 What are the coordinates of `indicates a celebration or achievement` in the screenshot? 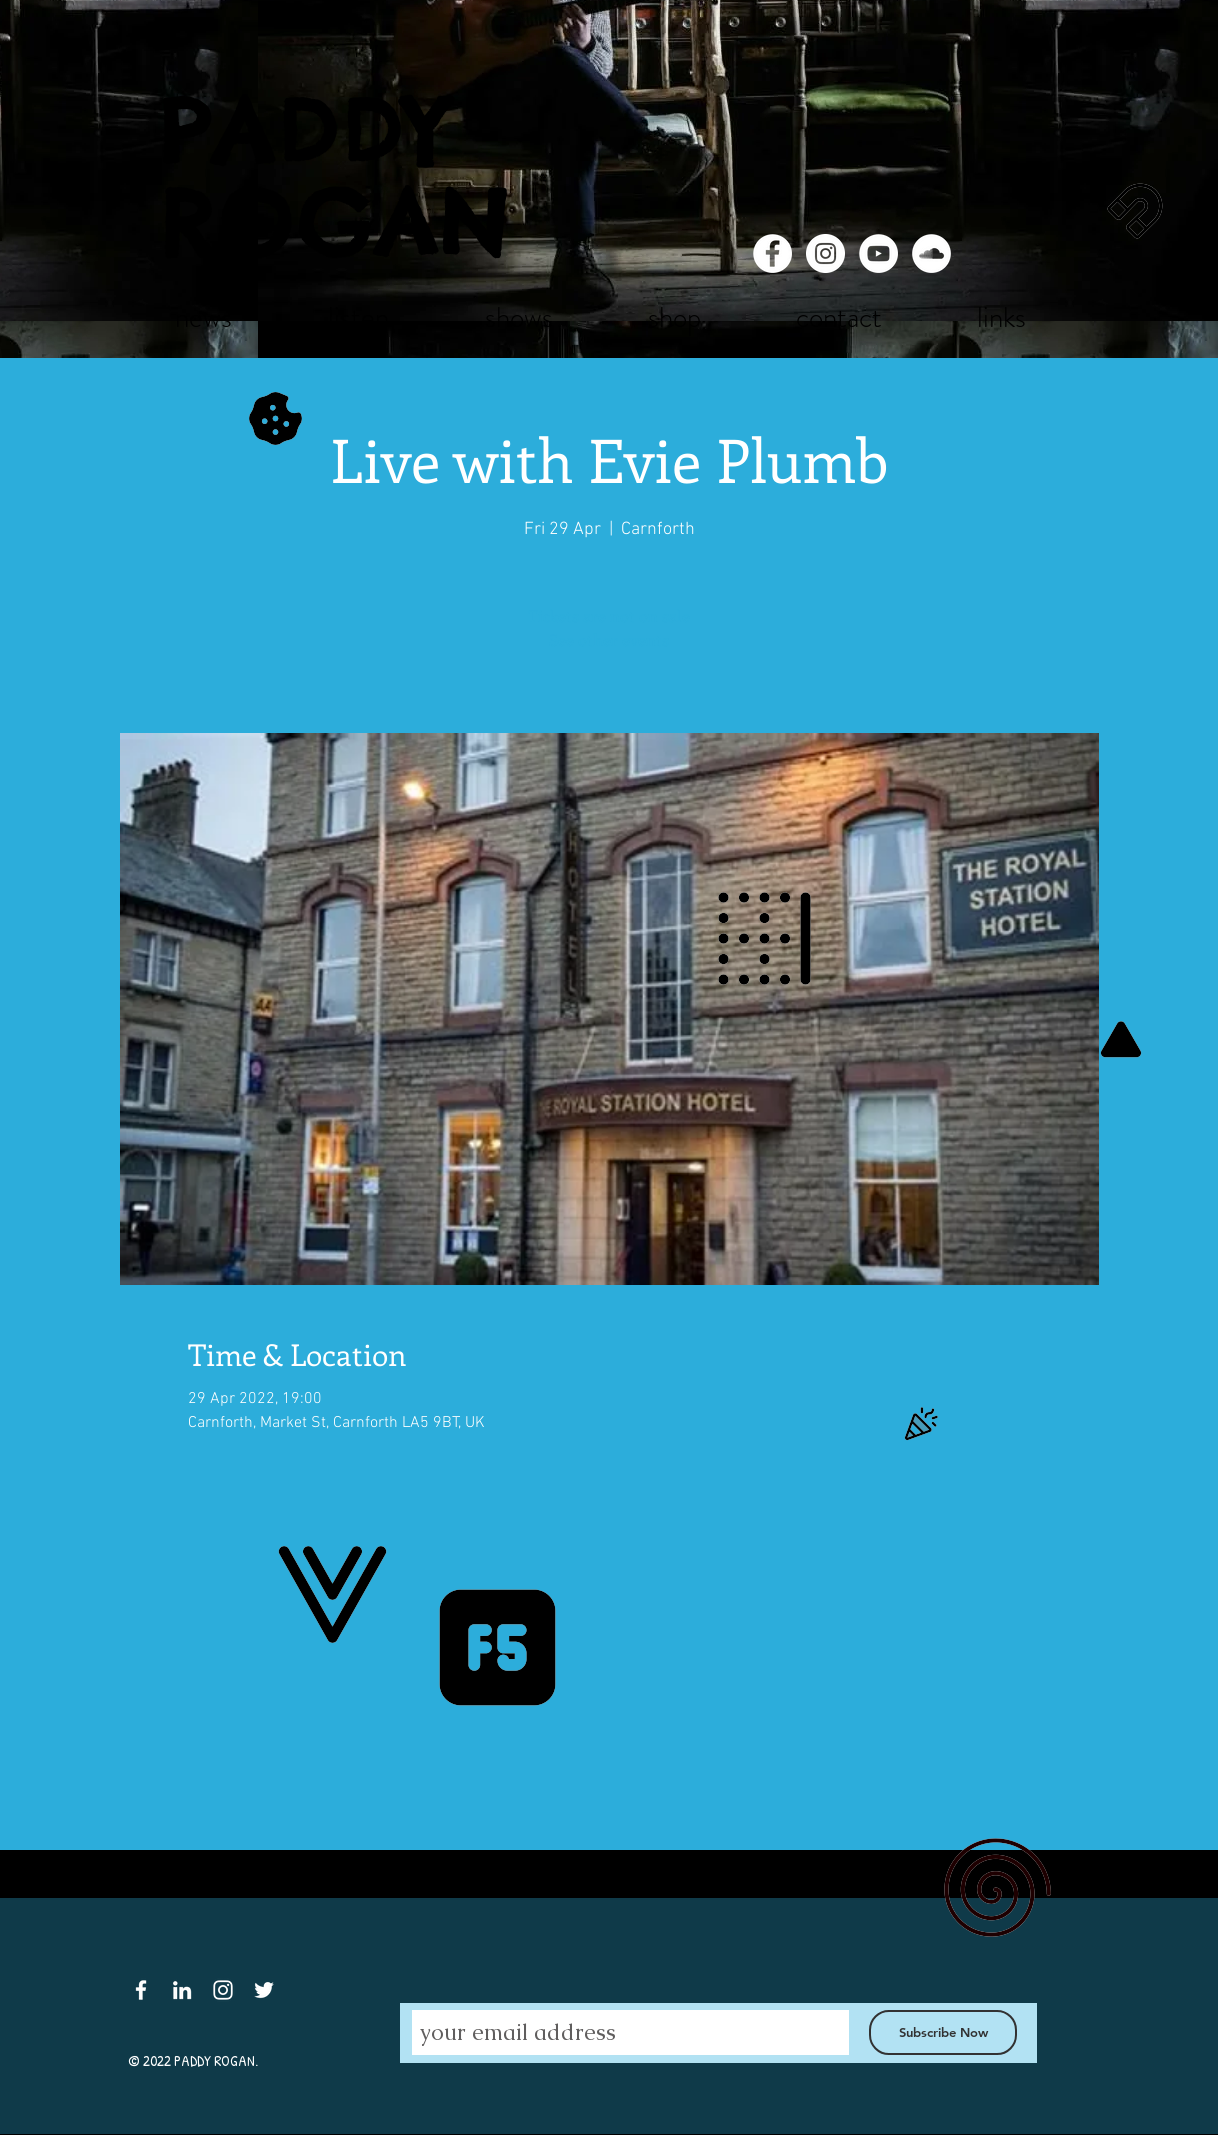 It's located at (919, 1425).